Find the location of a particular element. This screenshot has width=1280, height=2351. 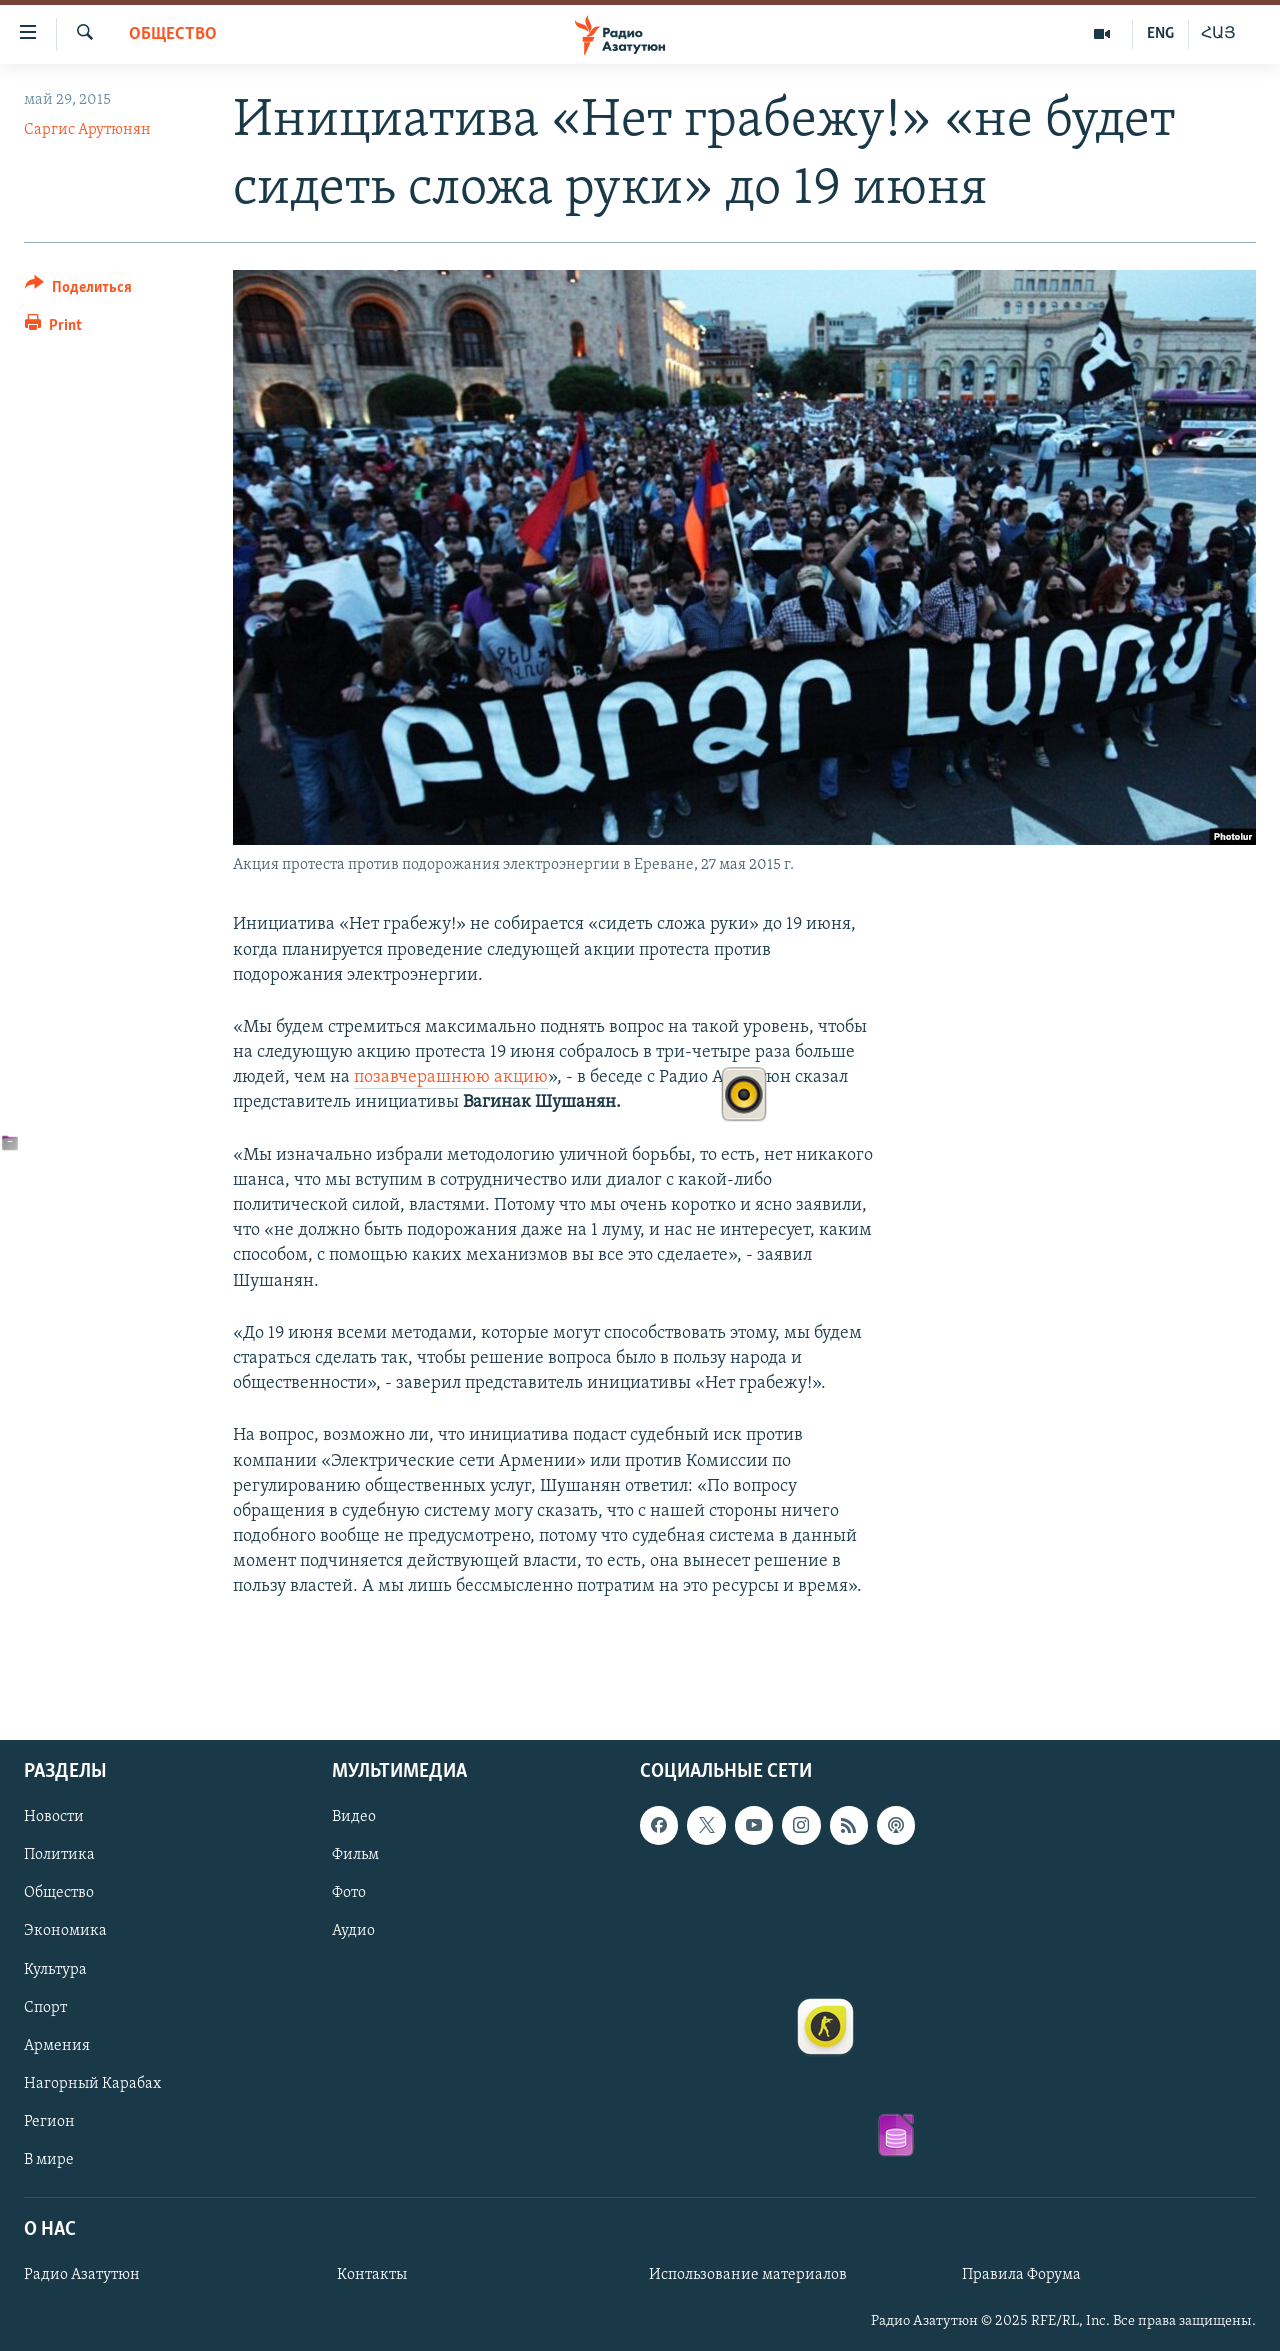

open libreoffice base database application is located at coordinates (896, 2135).